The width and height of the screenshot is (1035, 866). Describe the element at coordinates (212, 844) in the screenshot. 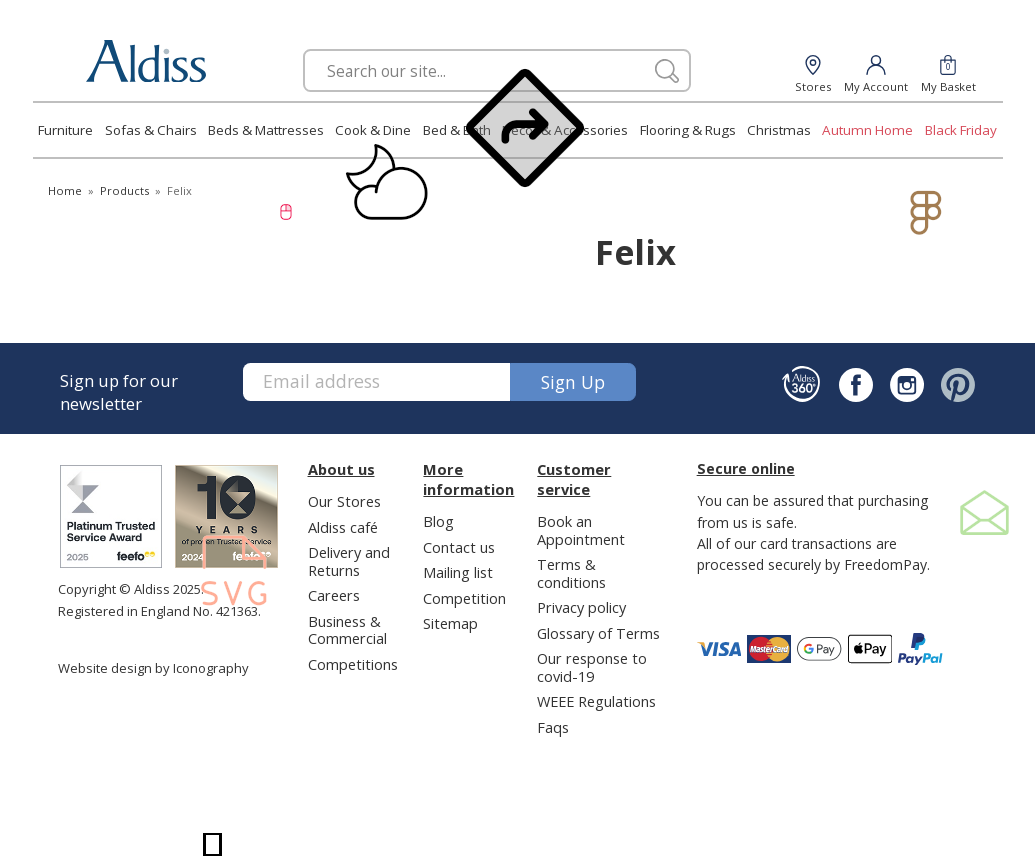

I see `crop image to portrait orientation` at that location.